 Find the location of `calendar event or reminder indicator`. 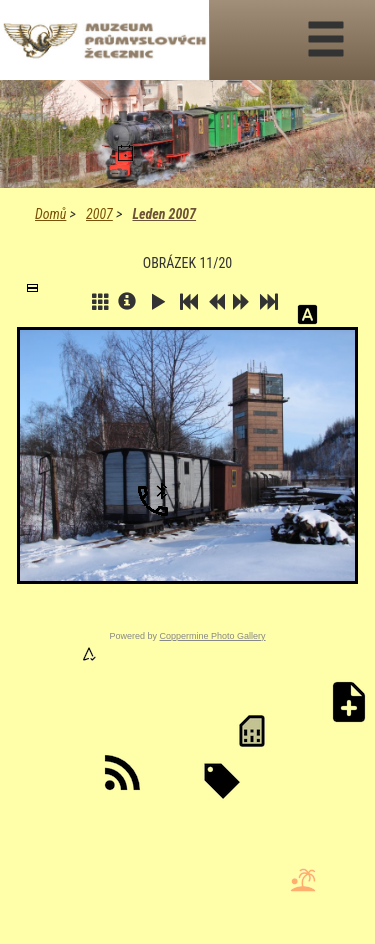

calendar event or reminder indicator is located at coordinates (125, 153).